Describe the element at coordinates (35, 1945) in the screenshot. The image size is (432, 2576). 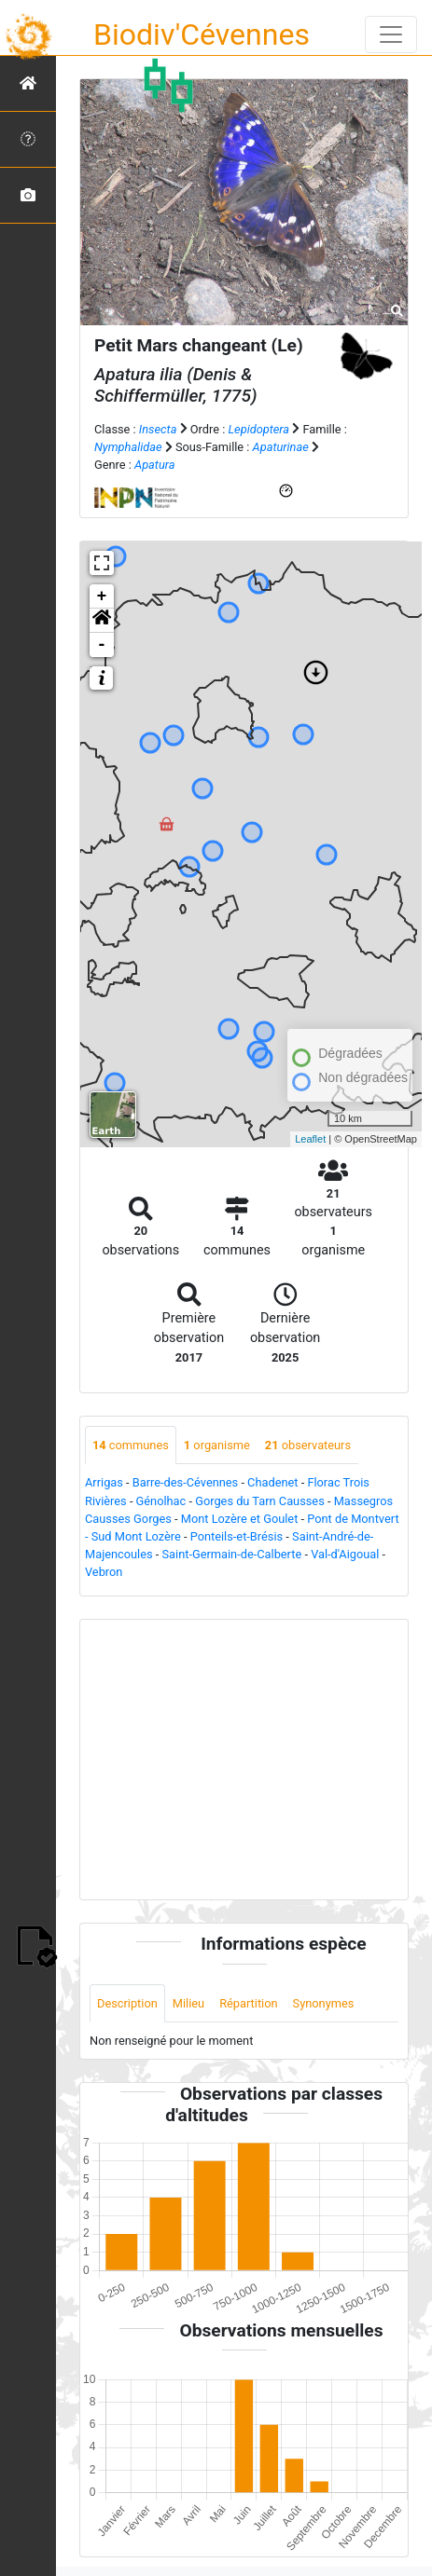
I see `view verified contract document` at that location.